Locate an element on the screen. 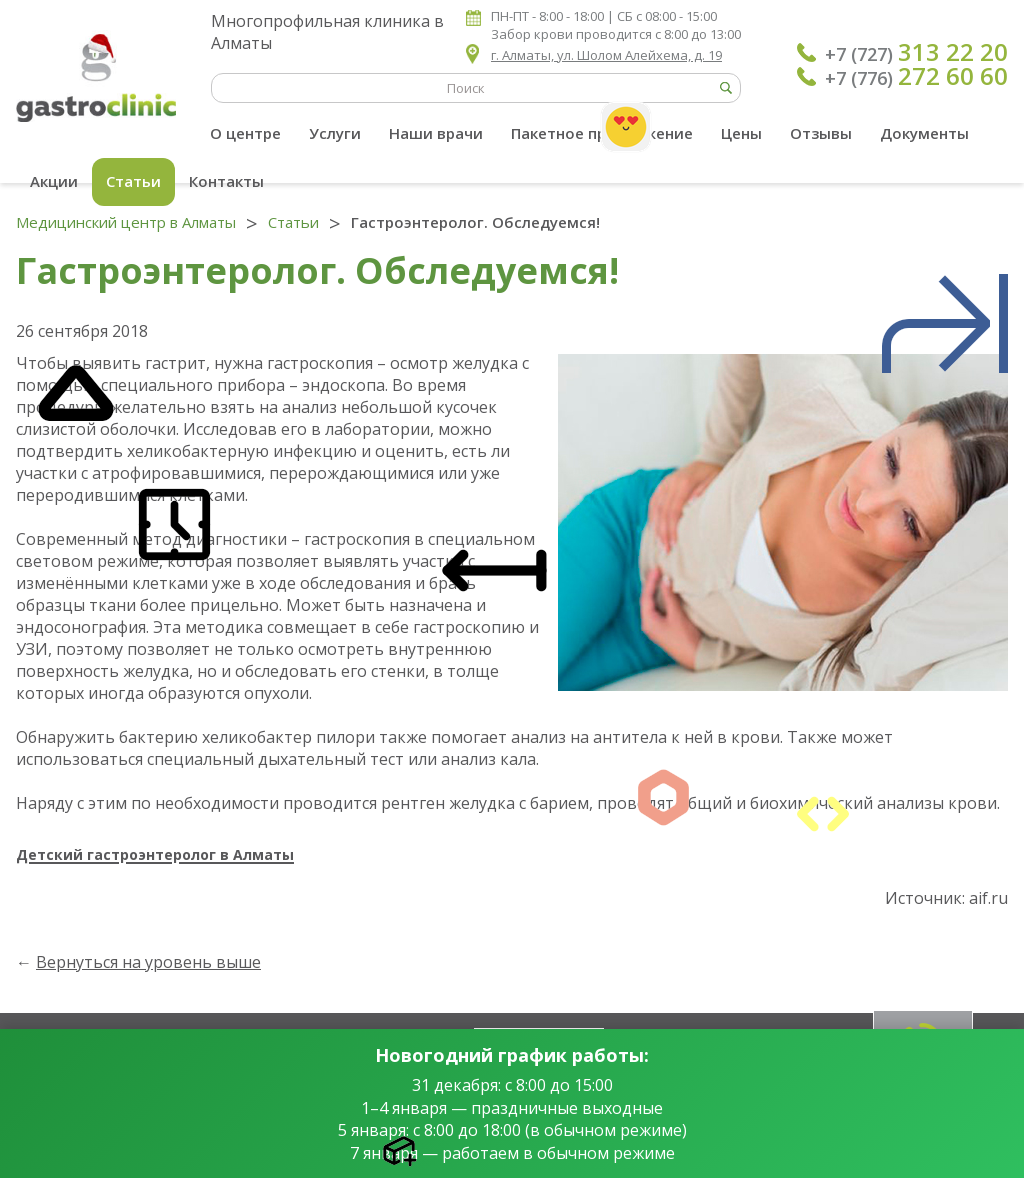 This screenshot has width=1024, height=1178. view current time is located at coordinates (174, 524).